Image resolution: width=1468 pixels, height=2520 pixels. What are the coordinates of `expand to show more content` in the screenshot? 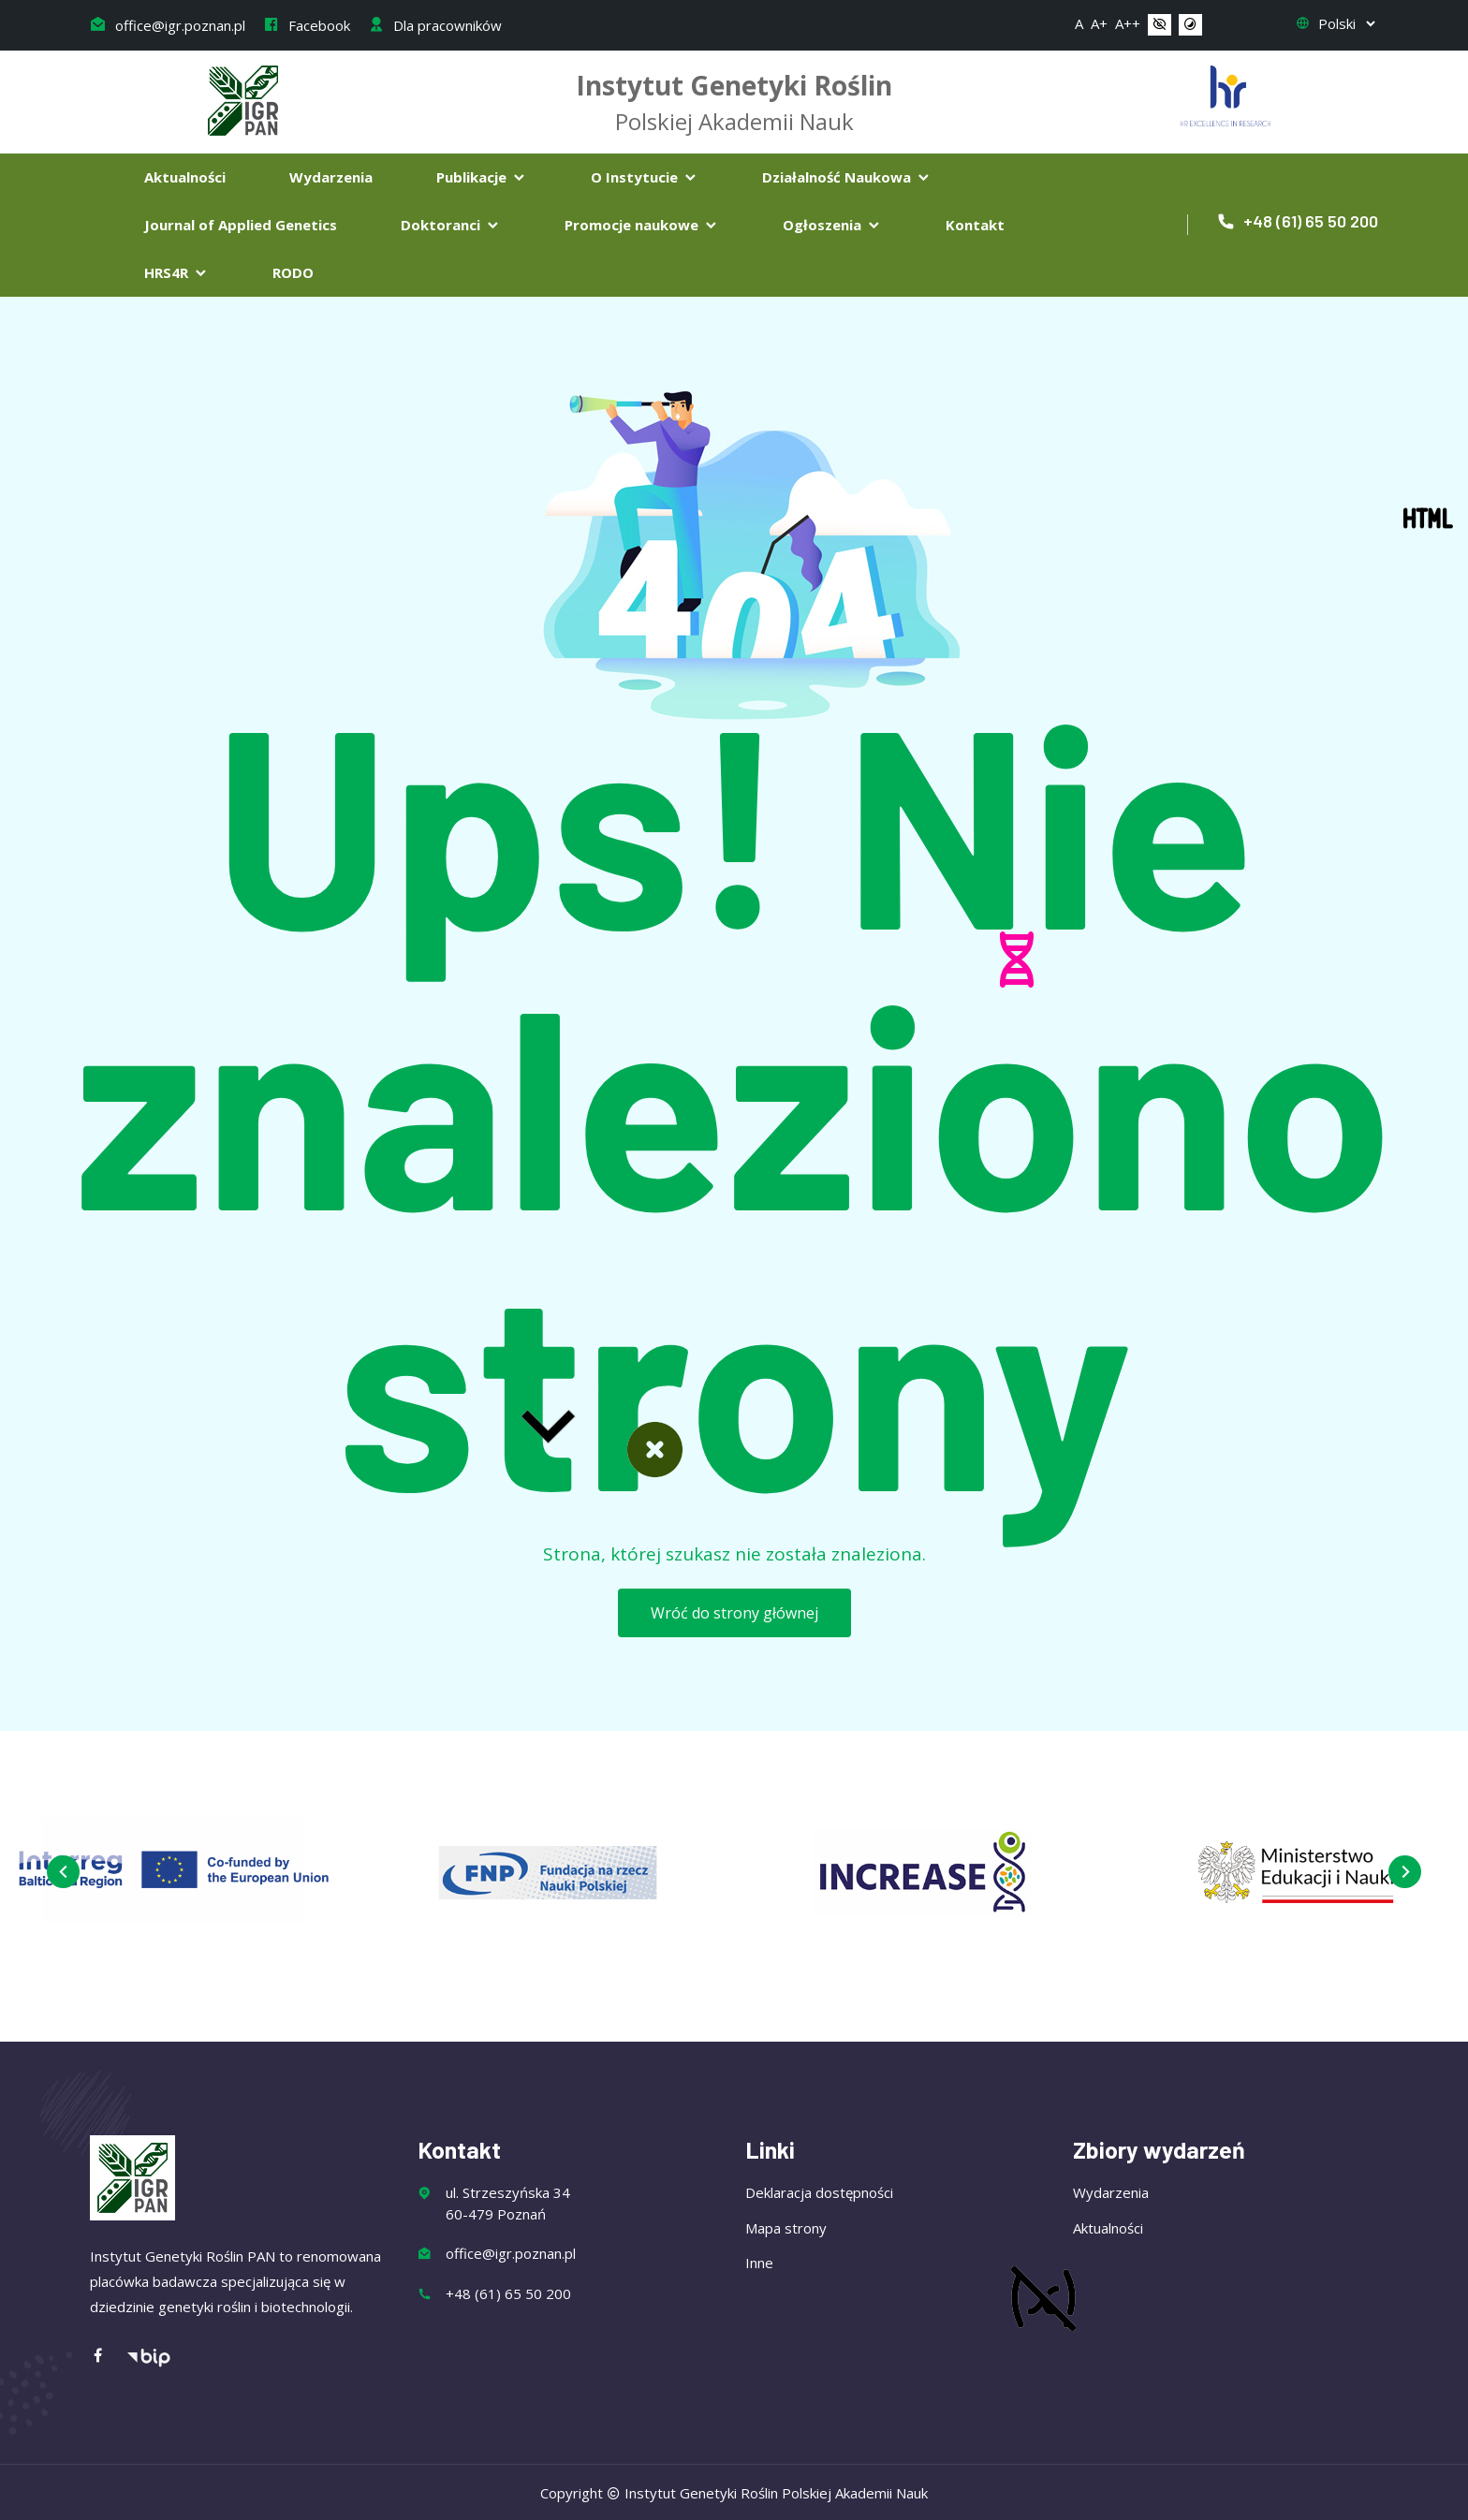 It's located at (548, 1425).